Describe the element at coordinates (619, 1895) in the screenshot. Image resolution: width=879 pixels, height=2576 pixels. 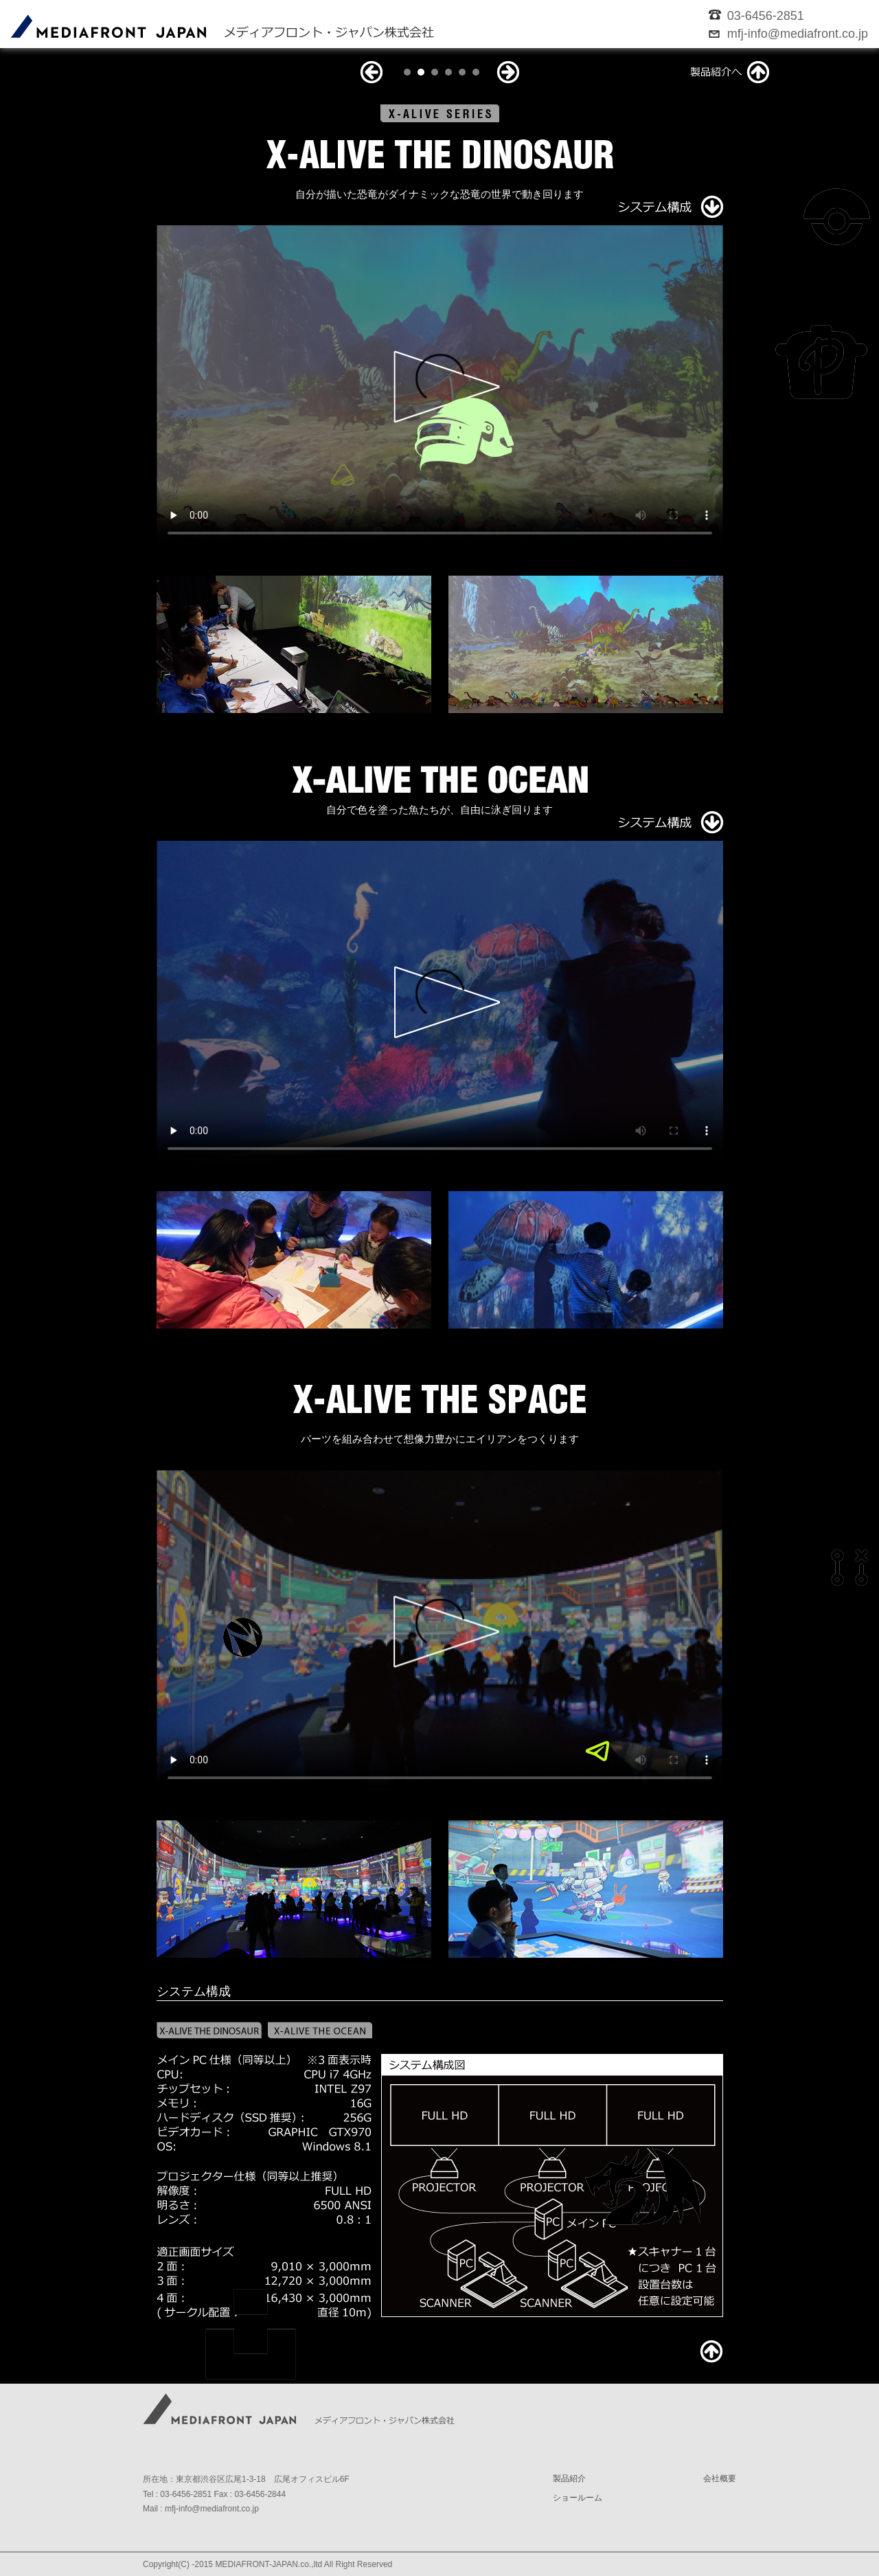
I see `trino distributed SQL query engine logo` at that location.